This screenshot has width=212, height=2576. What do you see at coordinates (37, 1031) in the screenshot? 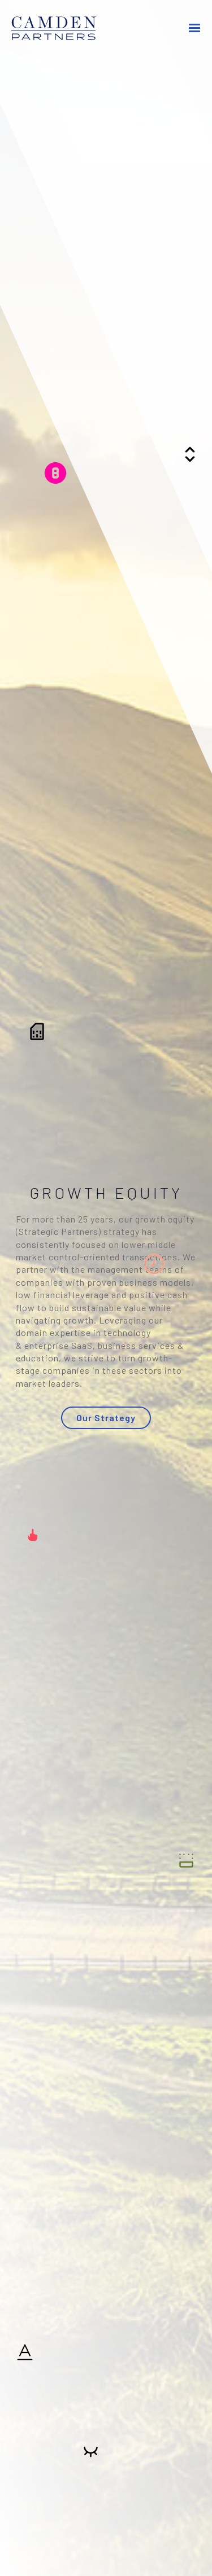
I see `view sim card information` at bounding box center [37, 1031].